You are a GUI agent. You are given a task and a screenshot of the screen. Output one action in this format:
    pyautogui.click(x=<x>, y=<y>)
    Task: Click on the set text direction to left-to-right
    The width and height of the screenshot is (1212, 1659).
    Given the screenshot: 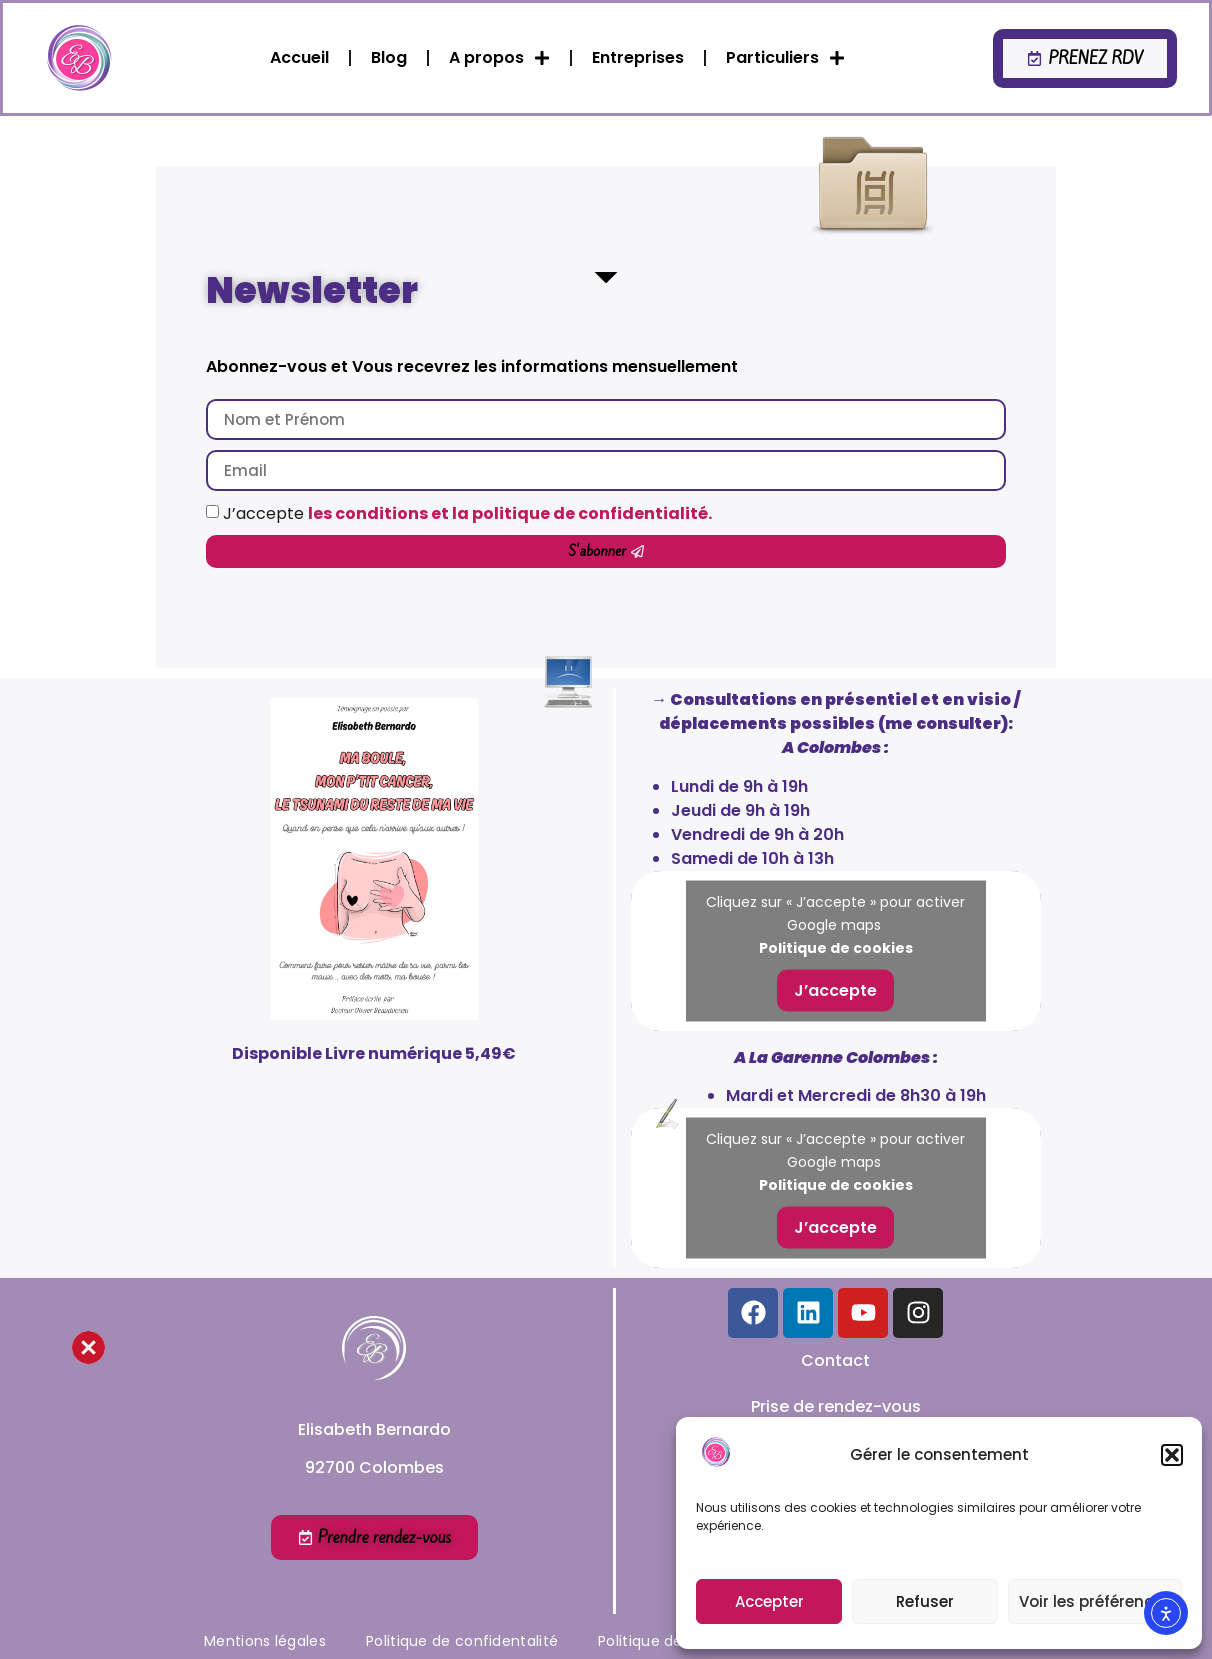 What is the action you would take?
    pyautogui.click(x=666, y=1114)
    